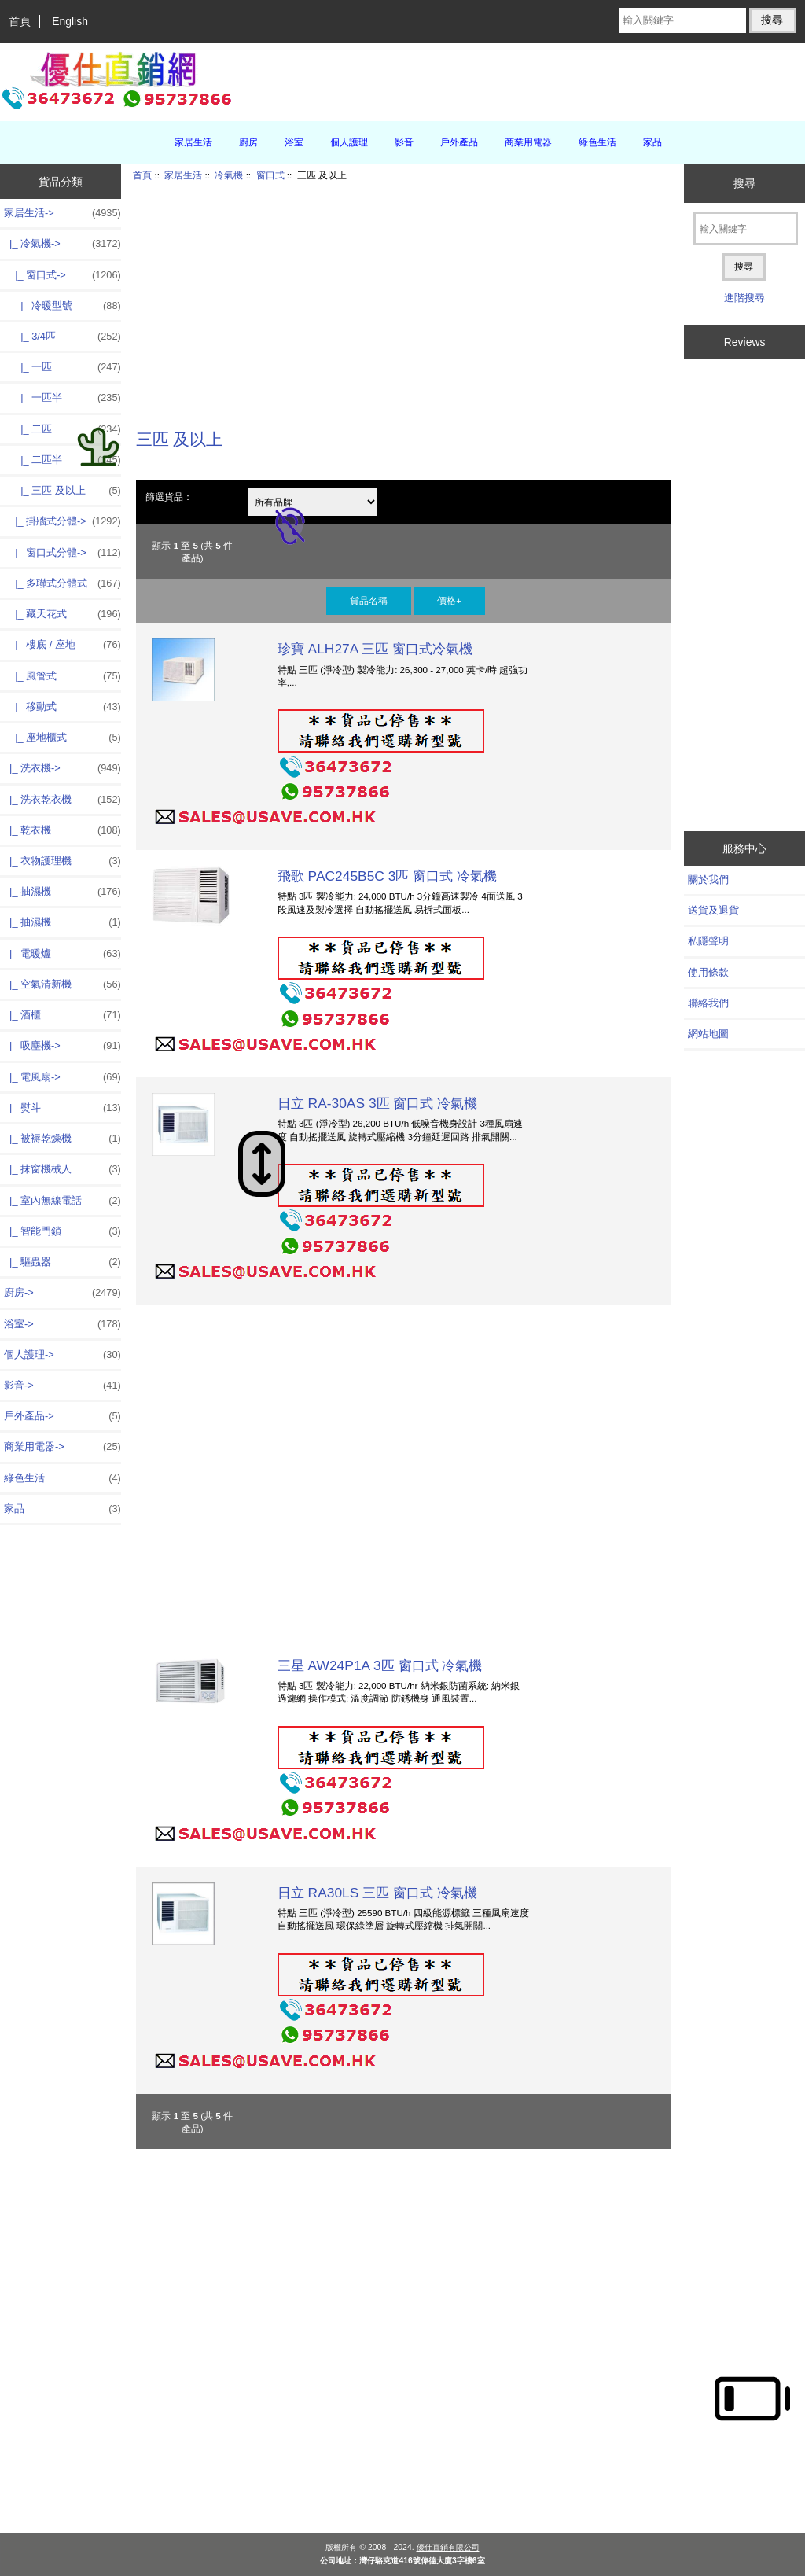 The width and height of the screenshot is (805, 2576). What do you see at coordinates (98, 448) in the screenshot?
I see `indicates desert or arid climate theme` at bounding box center [98, 448].